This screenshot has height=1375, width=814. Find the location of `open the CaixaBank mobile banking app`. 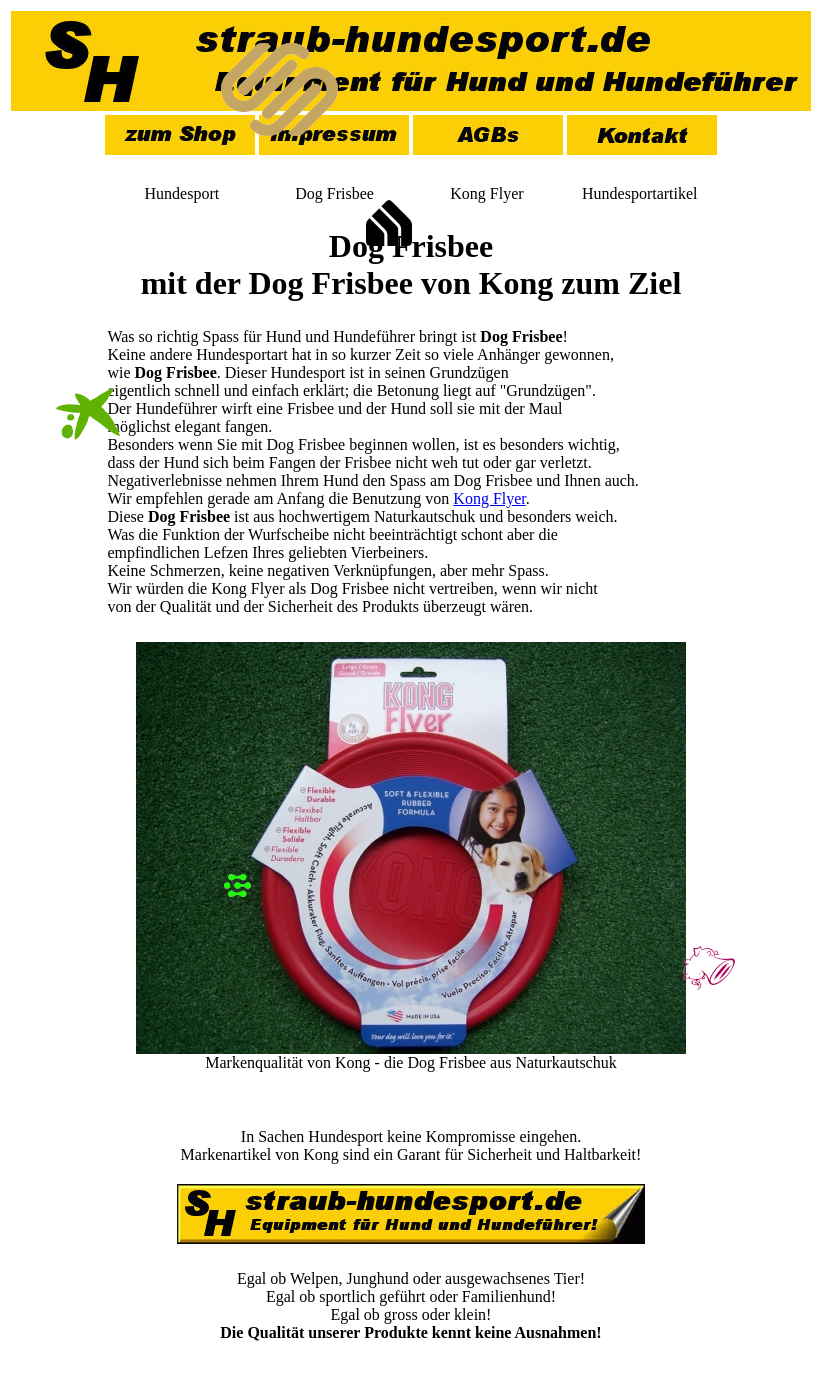

open the CaixaBank mobile banking app is located at coordinates (88, 414).